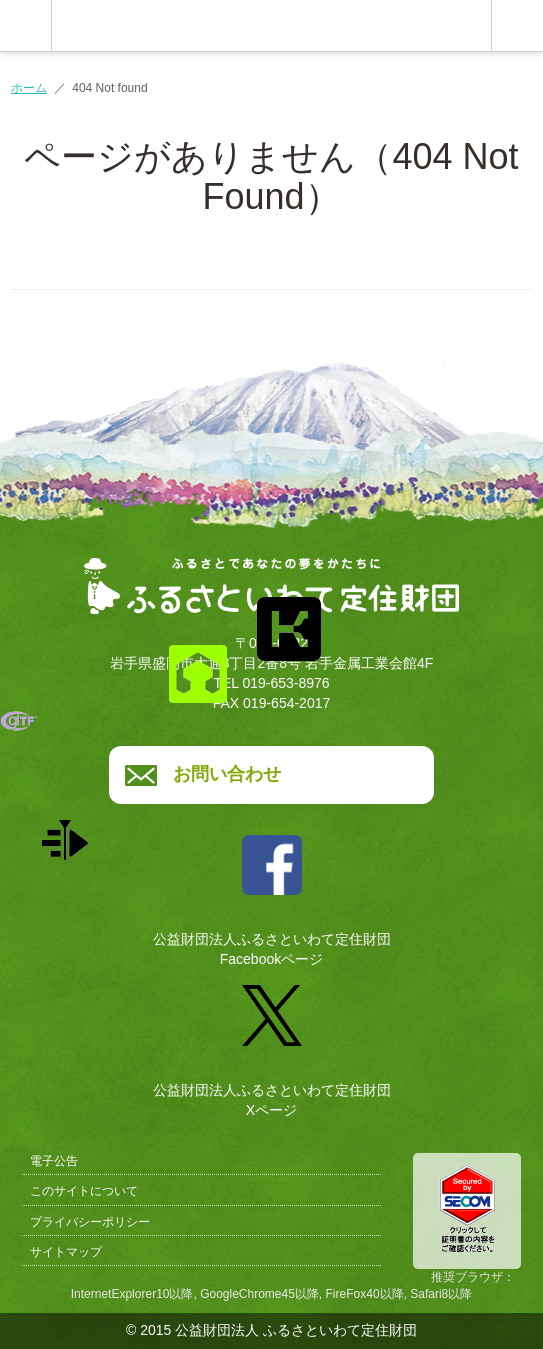 This screenshot has height=1349, width=543. What do you see at coordinates (65, 840) in the screenshot?
I see `open kdenlive video editor` at bounding box center [65, 840].